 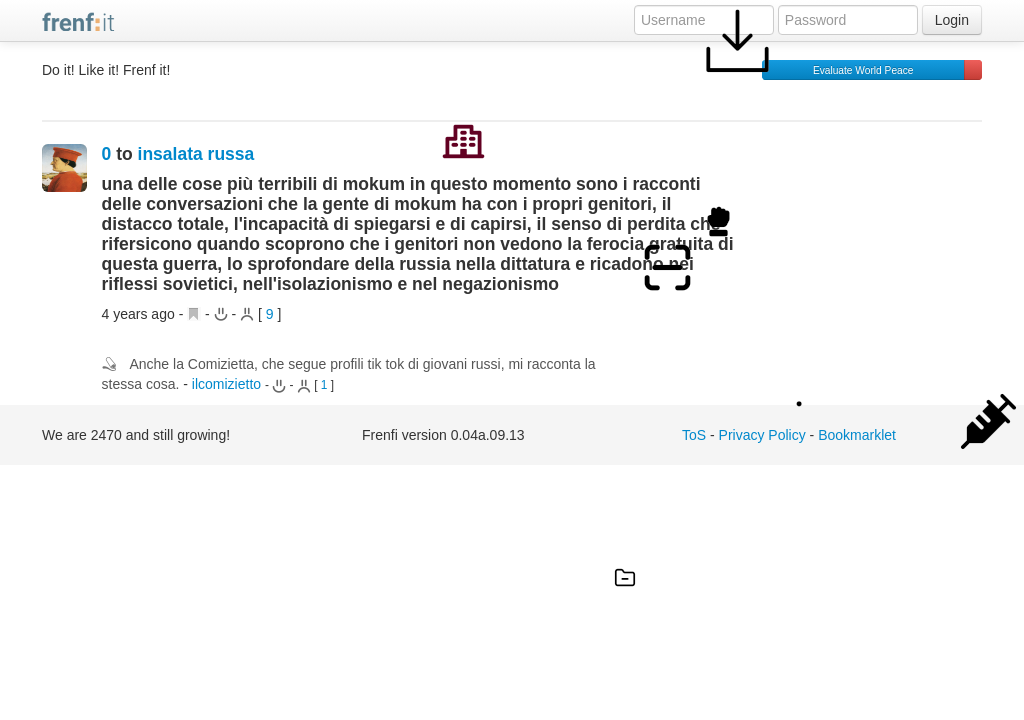 What do you see at coordinates (718, 221) in the screenshot?
I see `rock gesture for rock-paper-scissors game` at bounding box center [718, 221].